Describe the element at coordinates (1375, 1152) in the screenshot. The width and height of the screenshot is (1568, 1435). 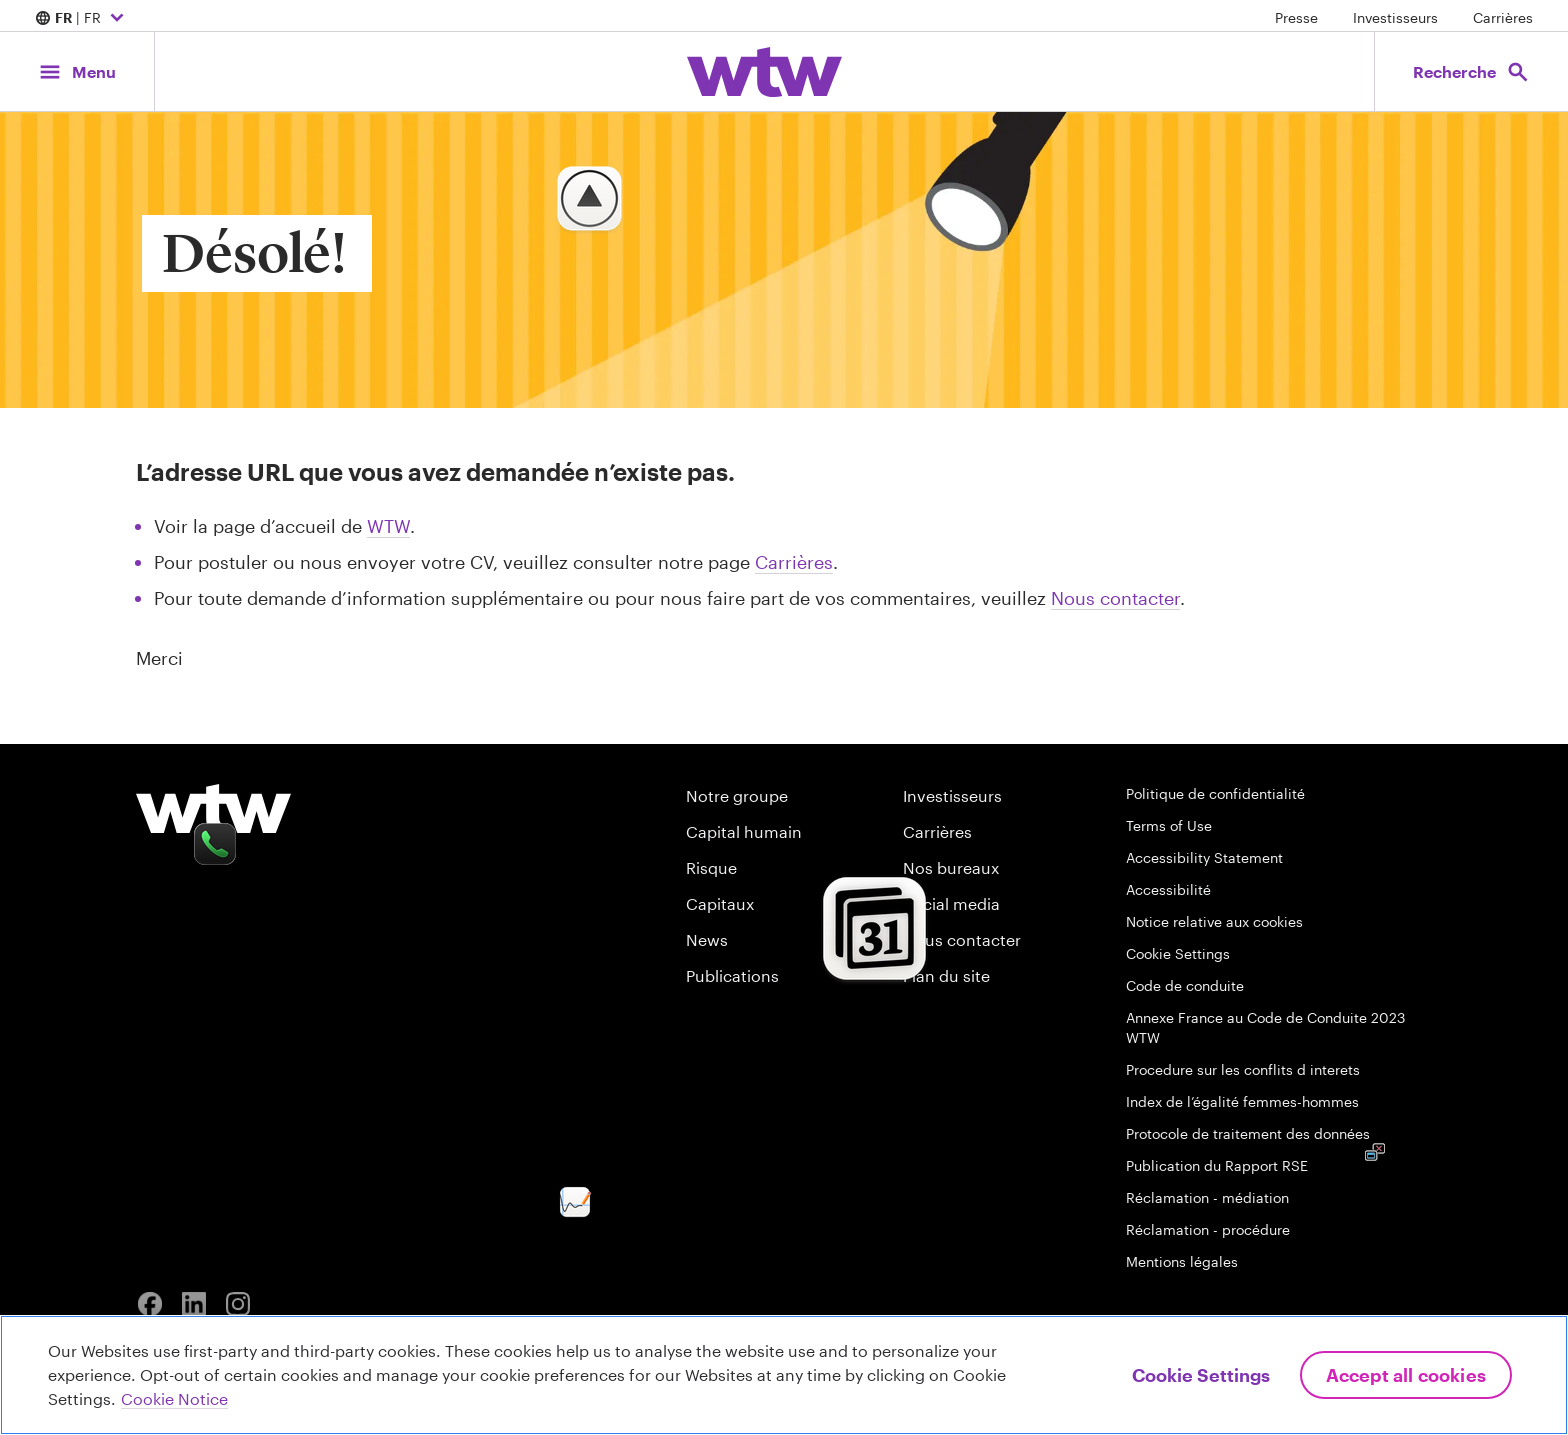
I see `close or shut down display` at that location.